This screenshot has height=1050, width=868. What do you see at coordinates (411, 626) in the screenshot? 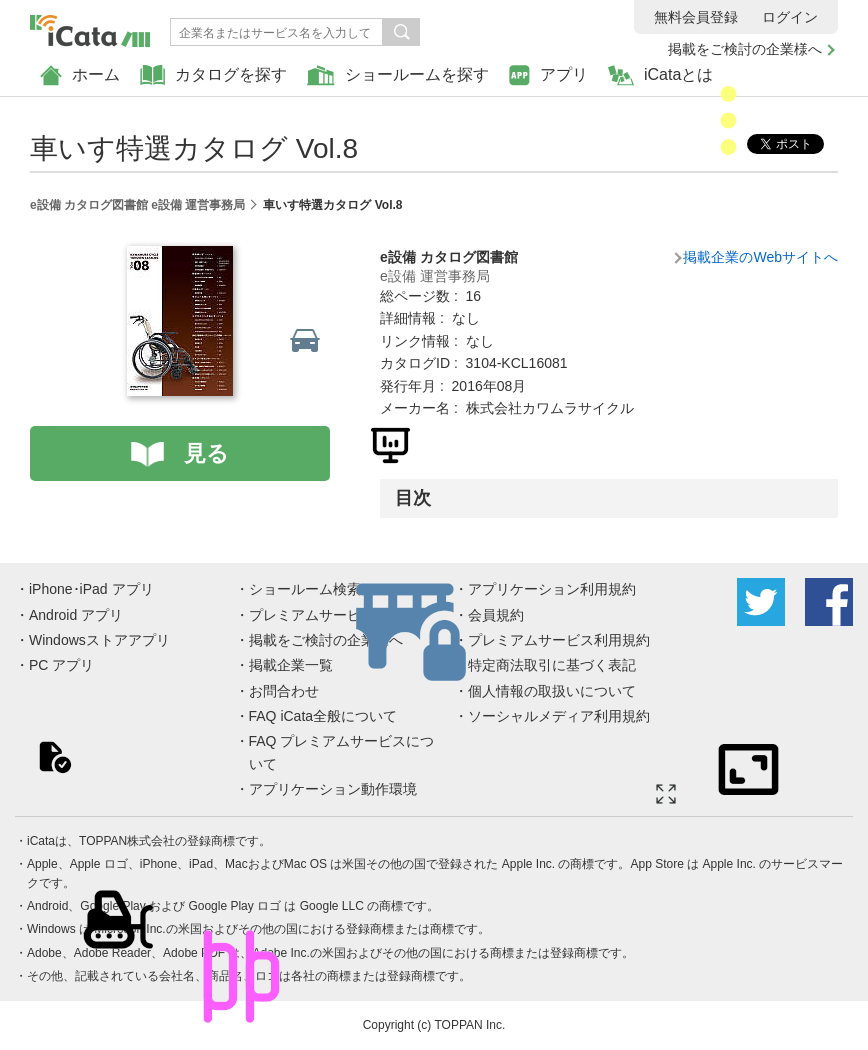
I see `indicates a locked or secured bridge crossing` at bounding box center [411, 626].